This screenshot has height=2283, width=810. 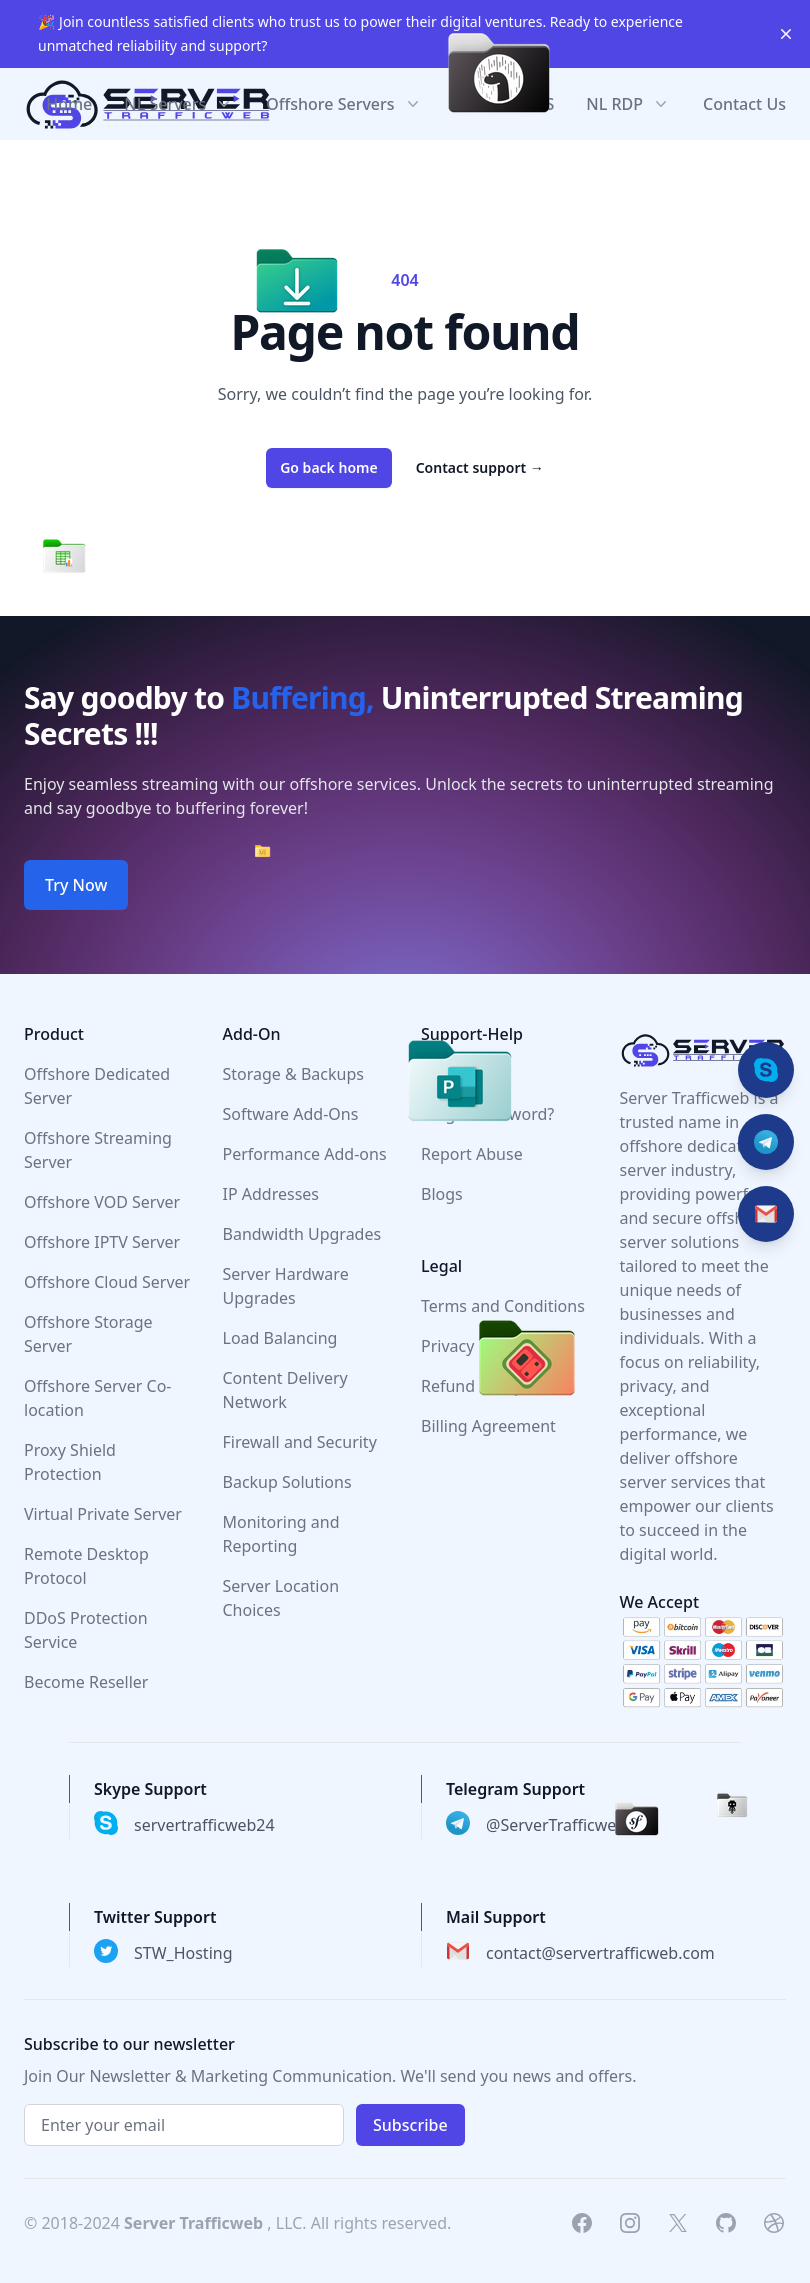 I want to click on open melonDS emulator files folder, so click(x=526, y=1360).